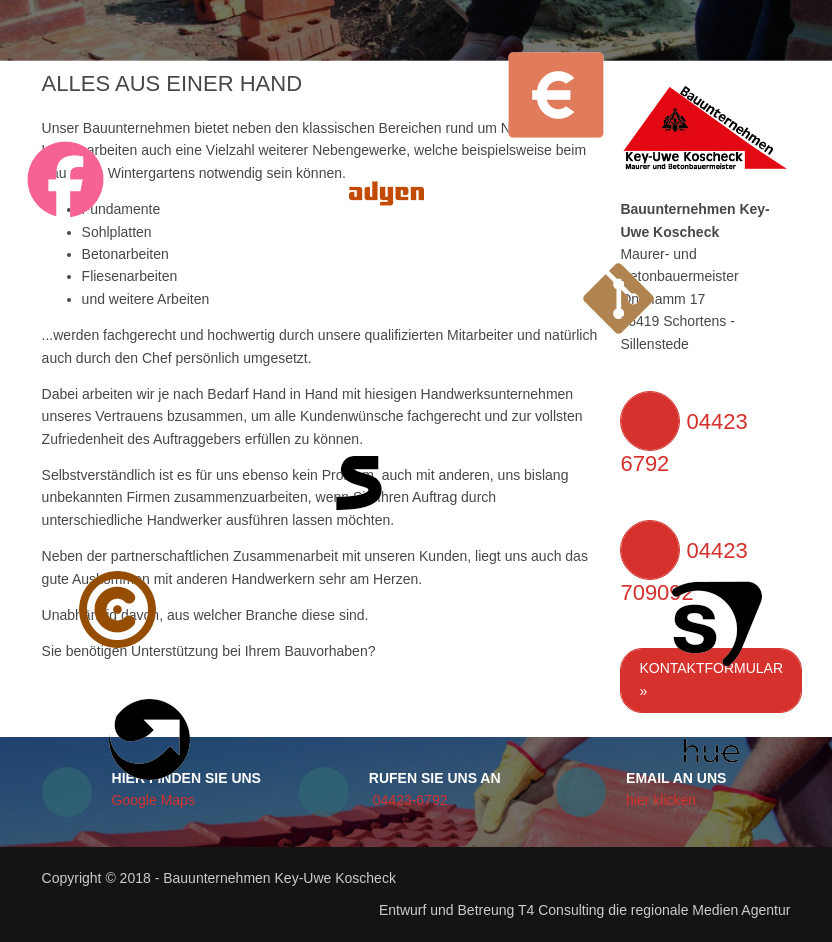  I want to click on visit softpedia website, so click(359, 483).